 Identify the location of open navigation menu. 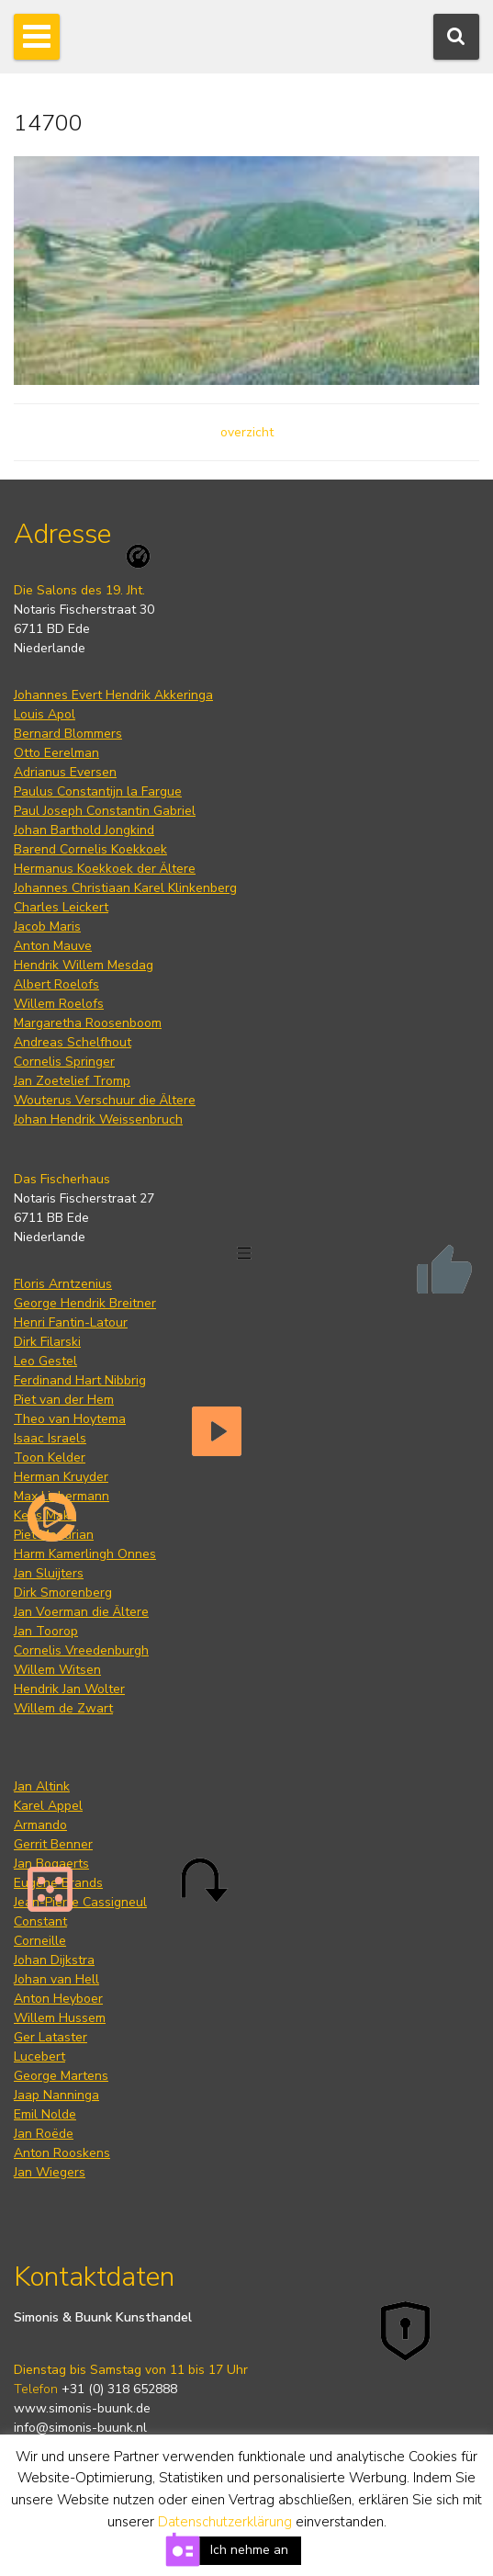
(244, 1253).